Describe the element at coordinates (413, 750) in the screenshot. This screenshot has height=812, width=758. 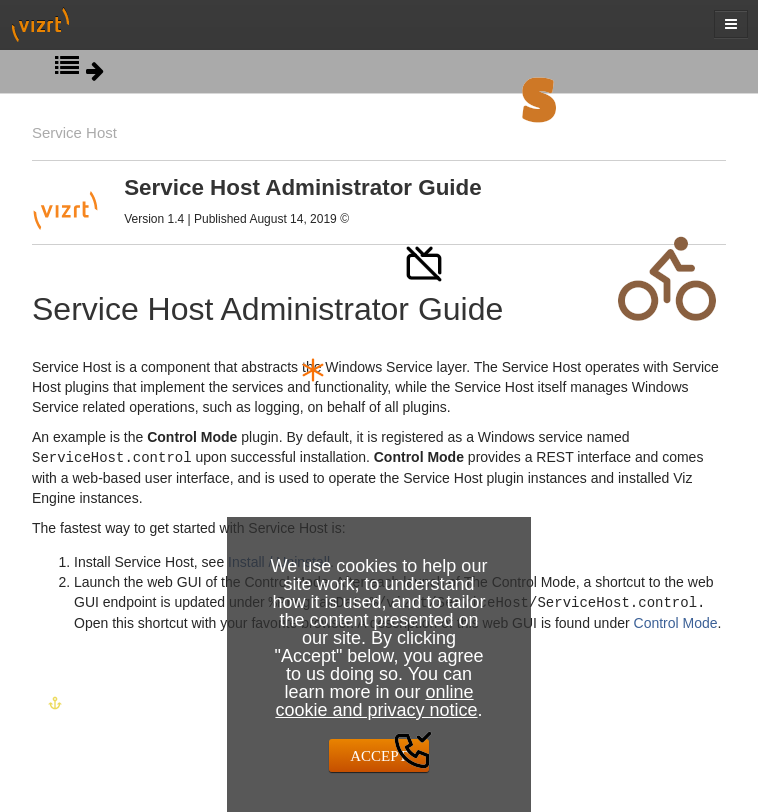
I see `call completed successfully` at that location.